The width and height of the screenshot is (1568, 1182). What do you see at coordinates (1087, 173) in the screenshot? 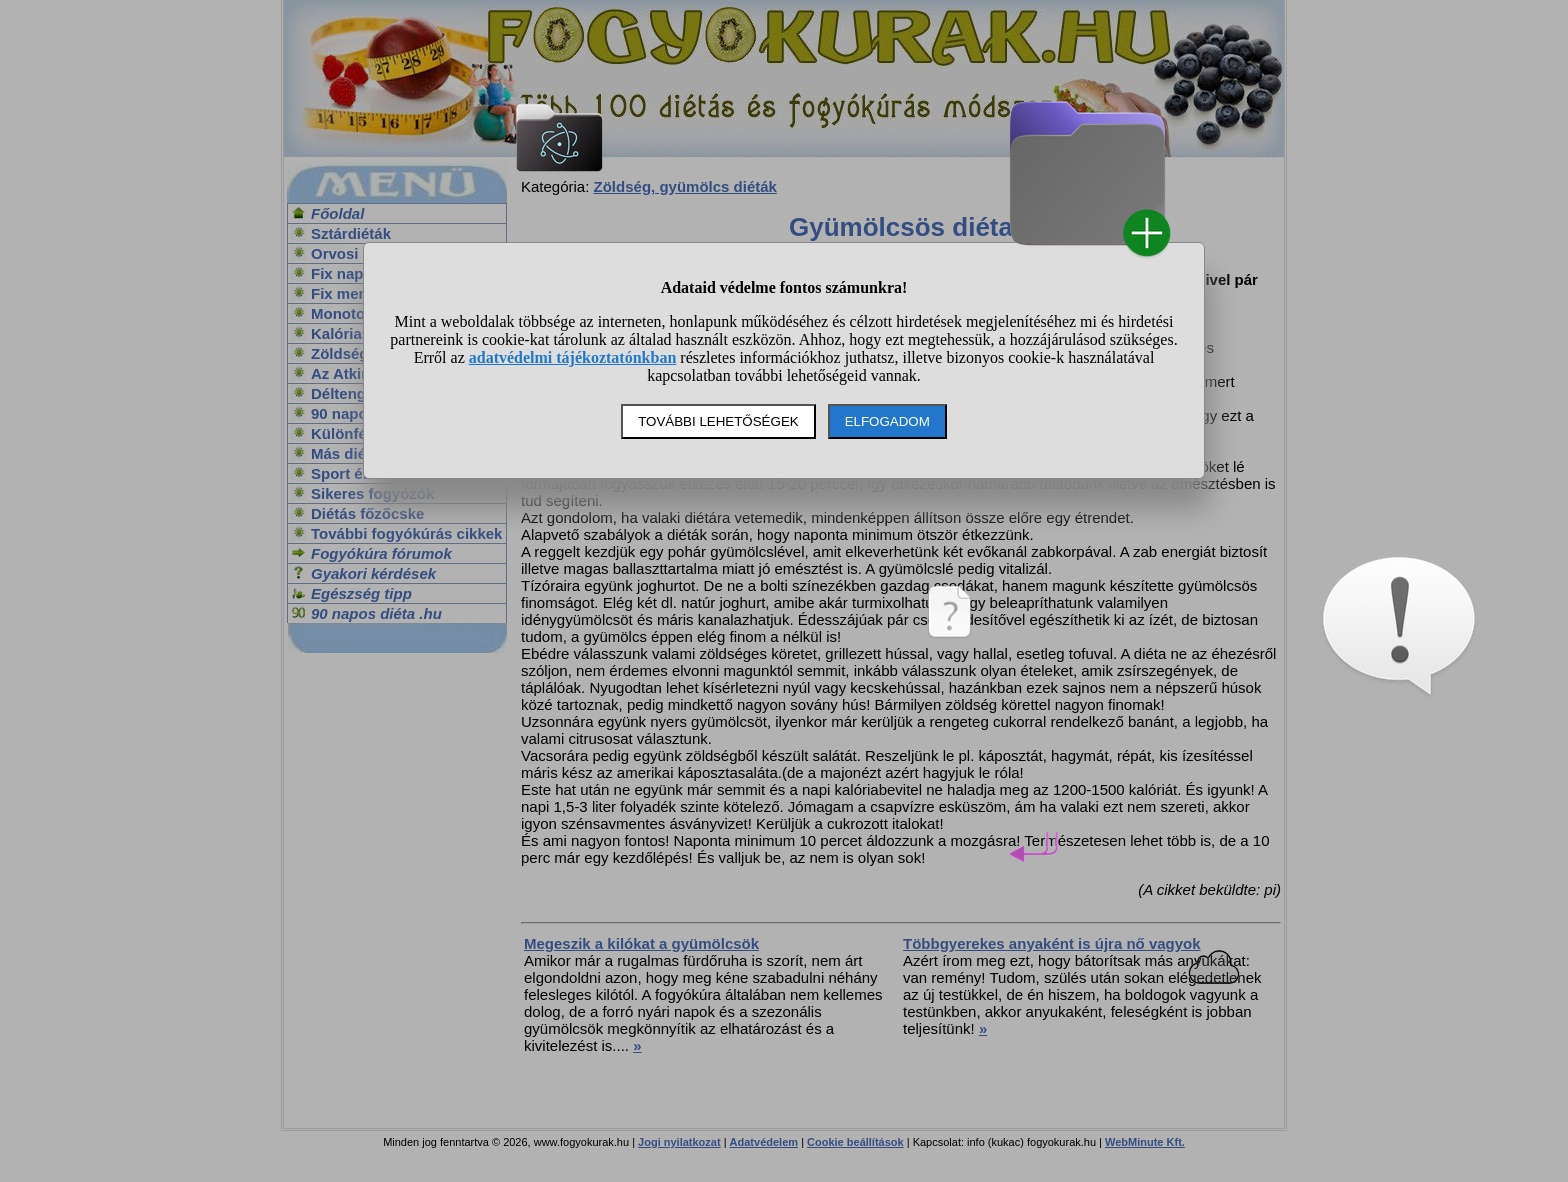
I see `create a new folder` at bounding box center [1087, 173].